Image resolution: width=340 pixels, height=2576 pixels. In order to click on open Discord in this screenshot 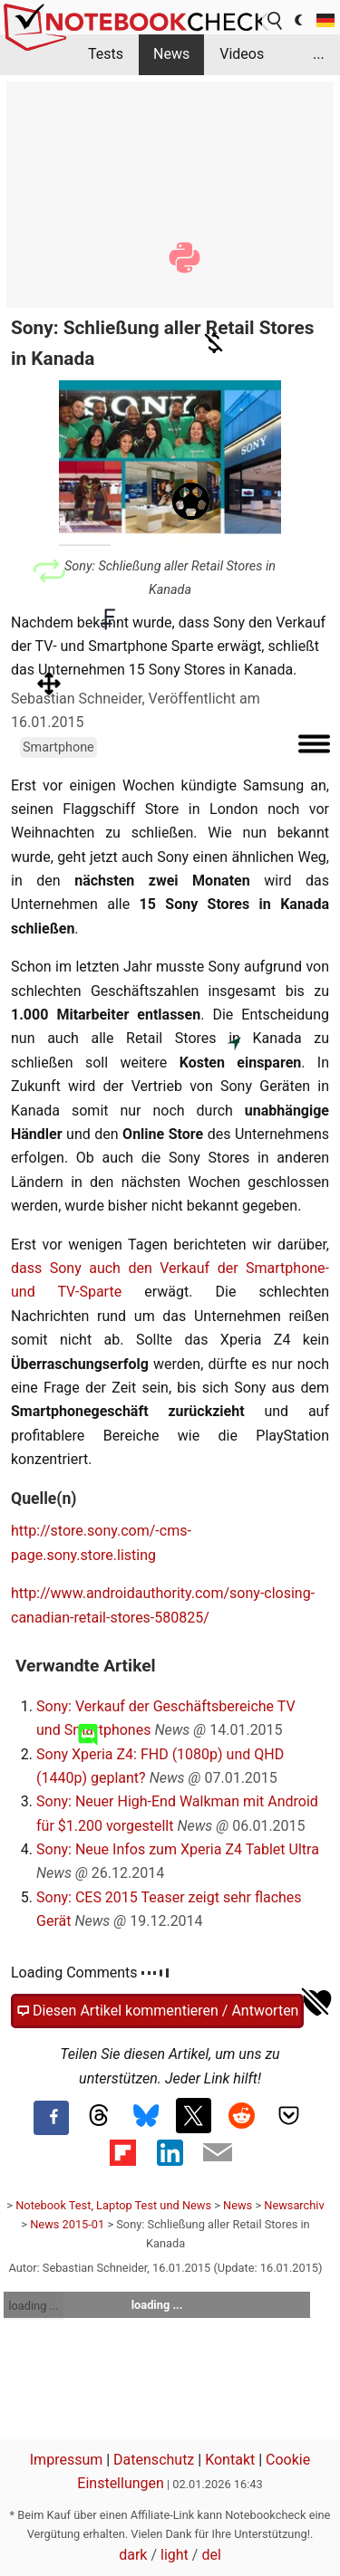, I will do `click(88, 1735)`.